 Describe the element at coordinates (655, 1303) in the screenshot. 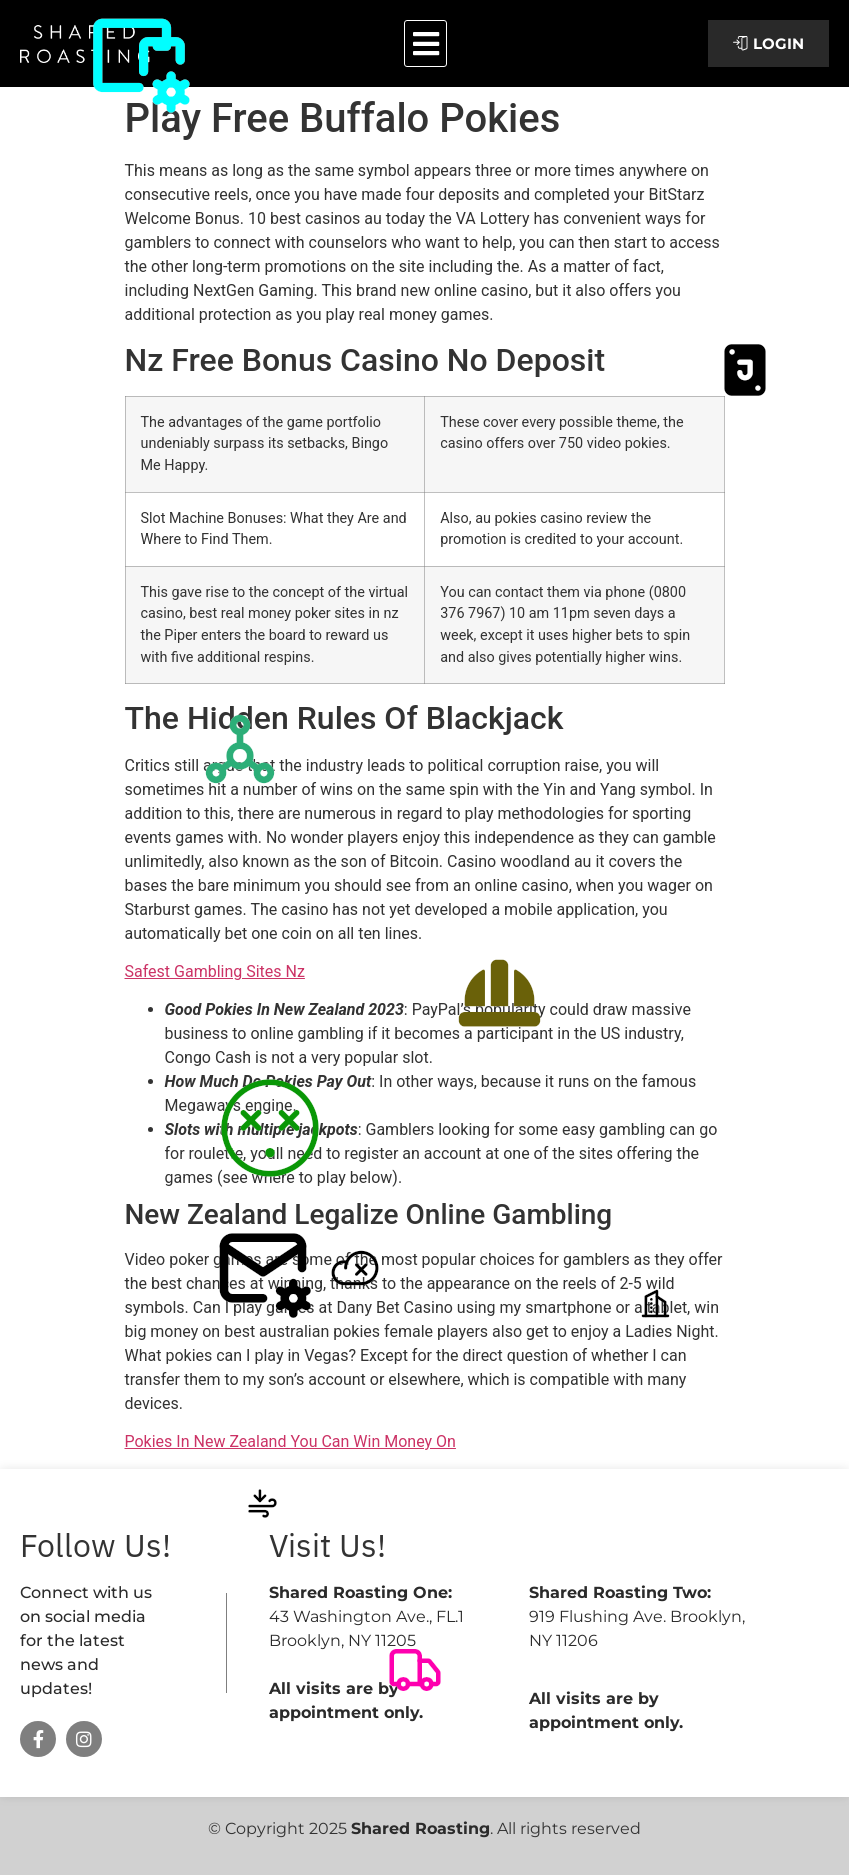

I see `view corporate or business location` at that location.